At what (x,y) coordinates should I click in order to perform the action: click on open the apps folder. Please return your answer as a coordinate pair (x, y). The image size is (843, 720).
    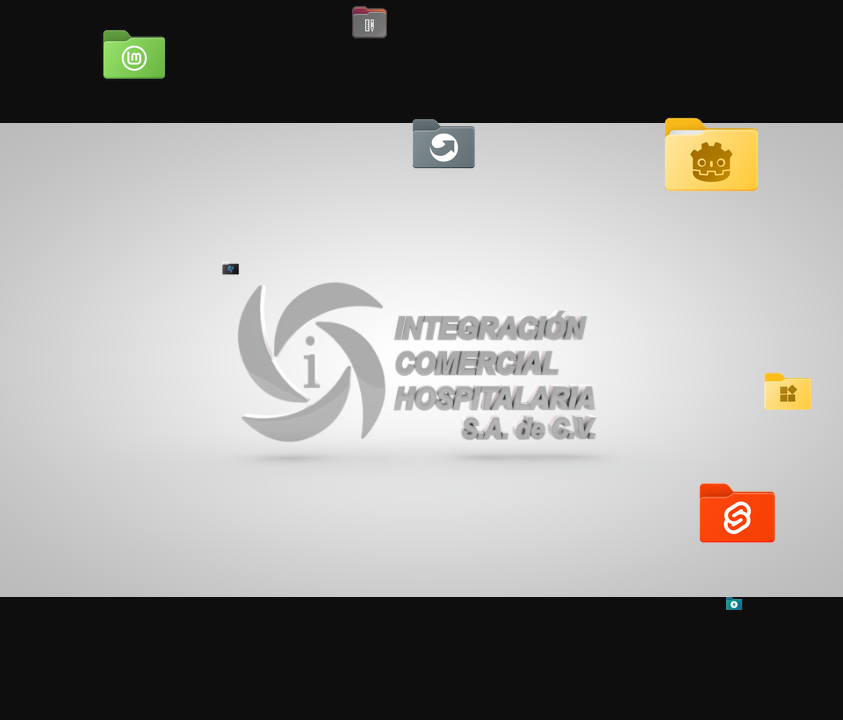
    Looking at the image, I should click on (787, 392).